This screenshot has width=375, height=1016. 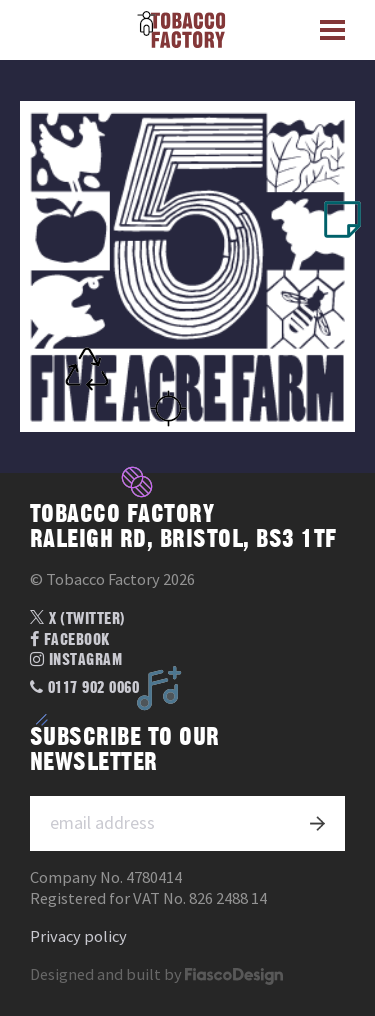 I want to click on indicates recyclable item or material, so click(x=87, y=369).